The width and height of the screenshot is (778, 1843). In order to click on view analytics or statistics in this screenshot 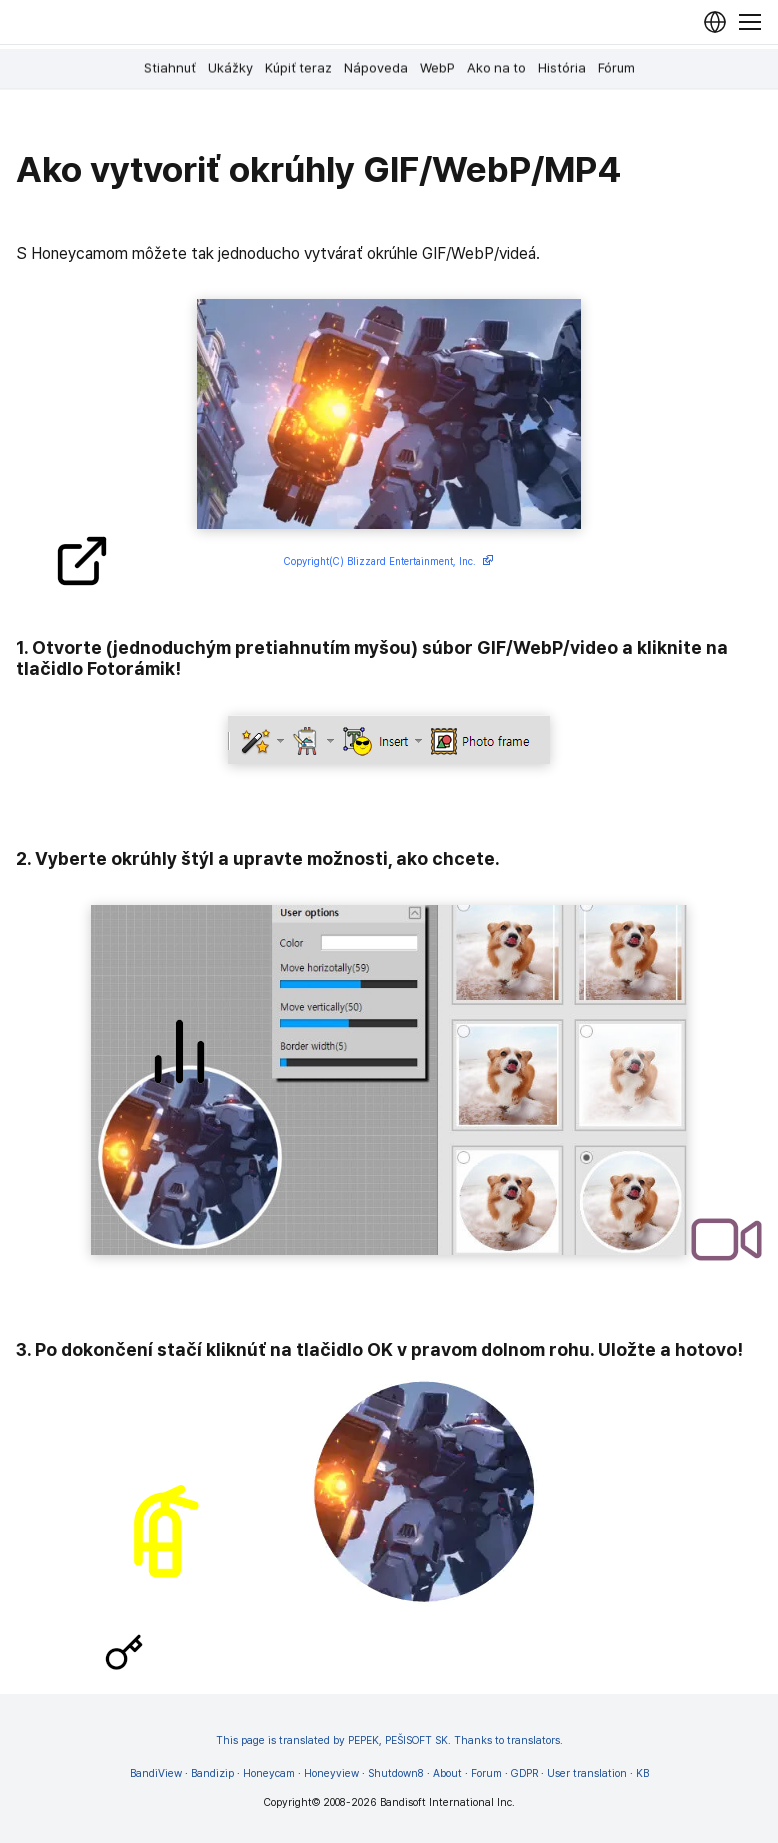, I will do `click(179, 1051)`.